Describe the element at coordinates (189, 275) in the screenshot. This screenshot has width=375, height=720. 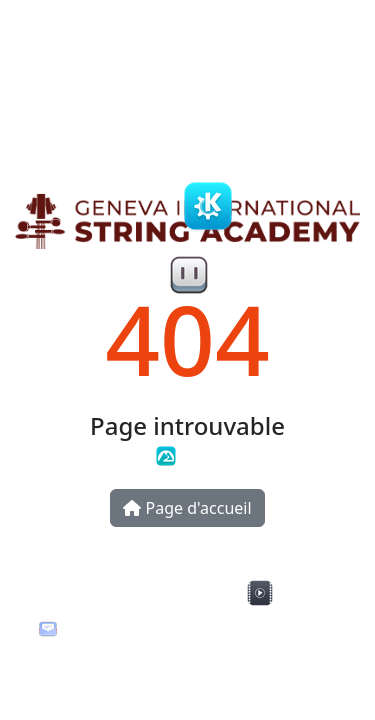
I see `open aseprite pixel art editor` at that location.